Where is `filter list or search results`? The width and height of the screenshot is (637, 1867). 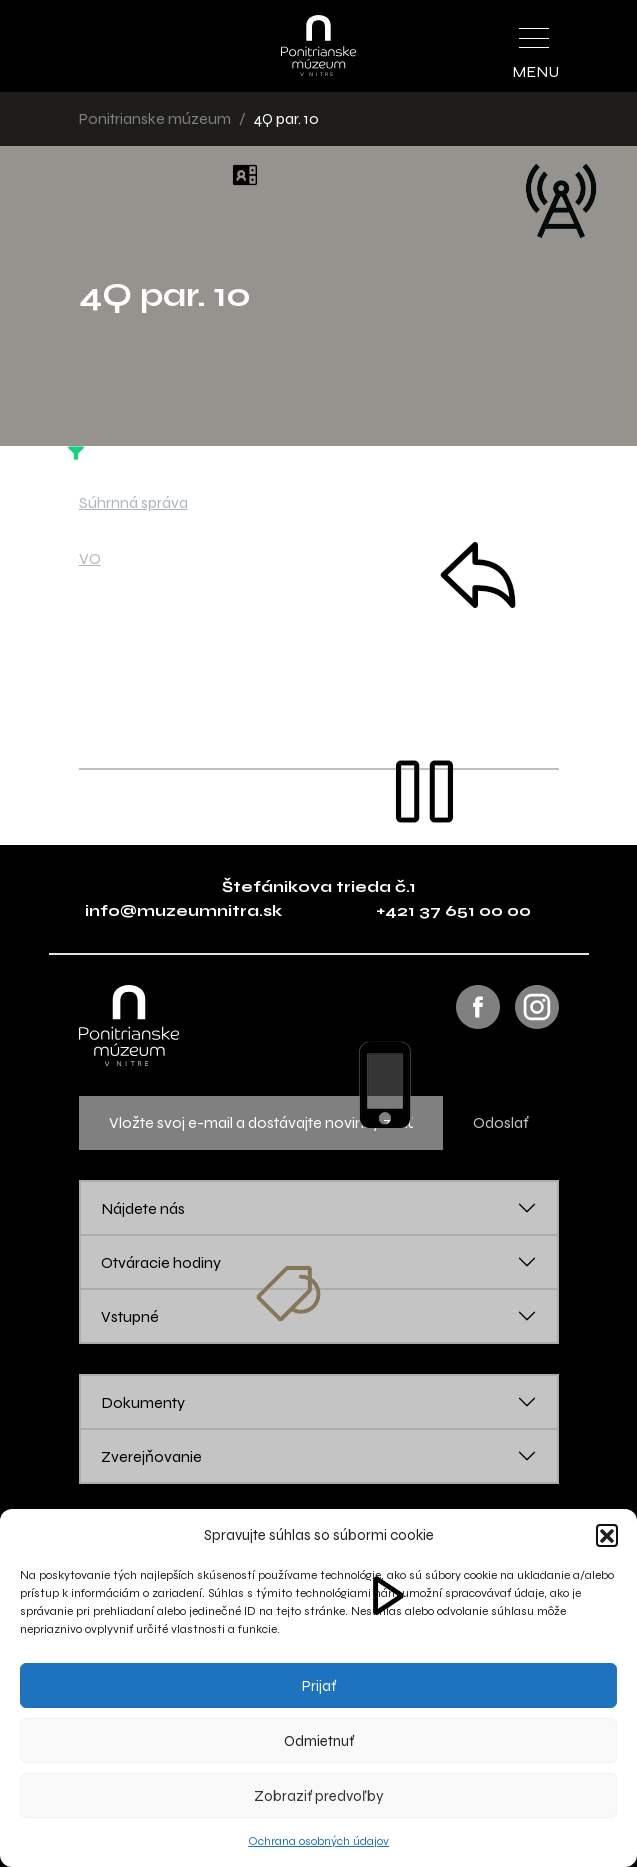
filter list or search results is located at coordinates (76, 453).